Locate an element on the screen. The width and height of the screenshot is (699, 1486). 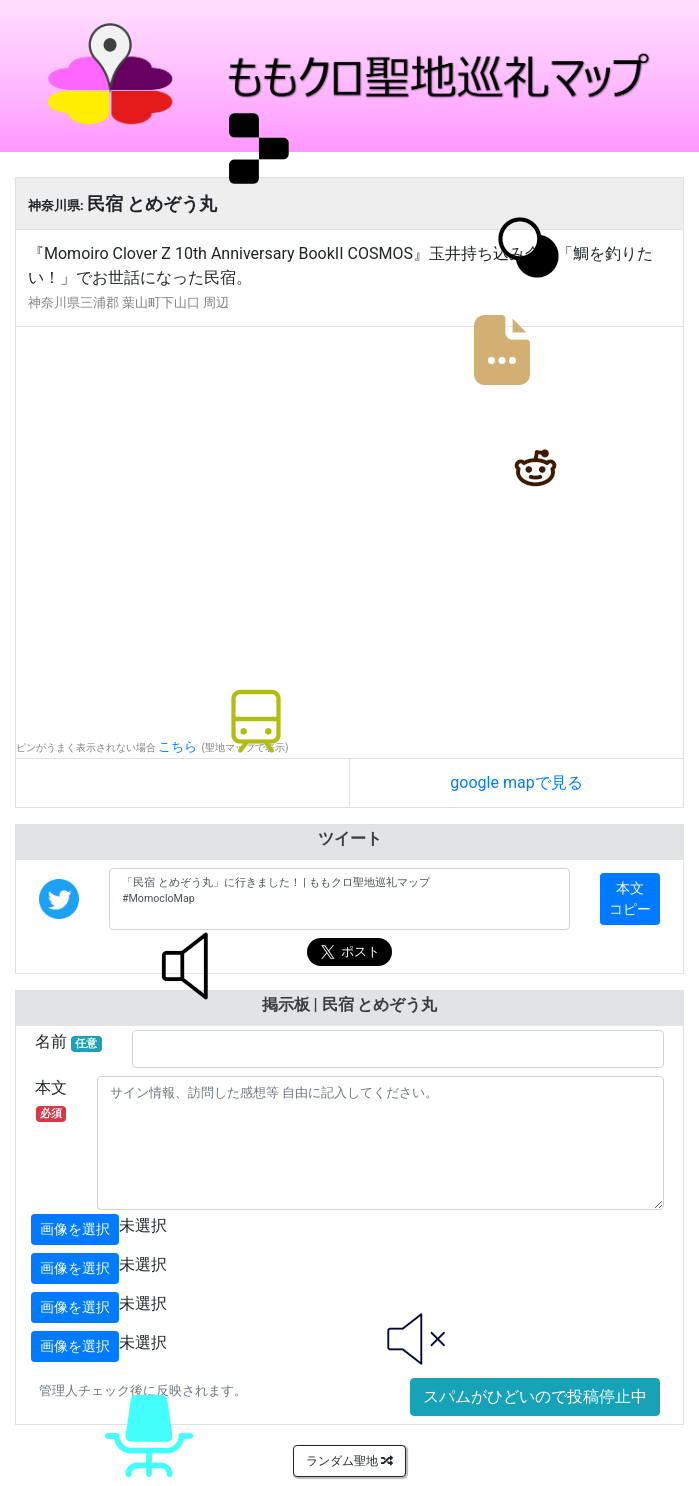
workspace or office settings is located at coordinates (149, 1436).